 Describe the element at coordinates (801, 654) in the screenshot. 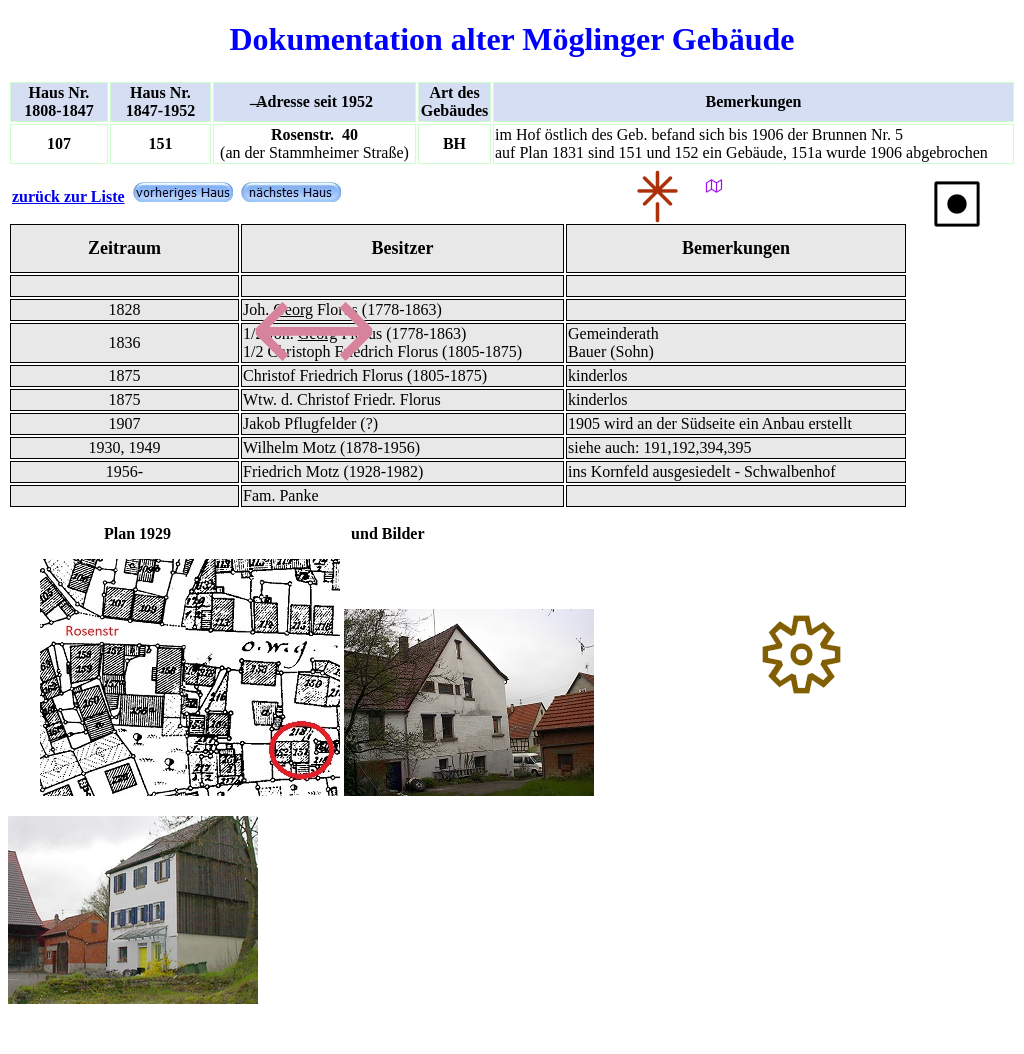

I see `access settings or preferences` at that location.